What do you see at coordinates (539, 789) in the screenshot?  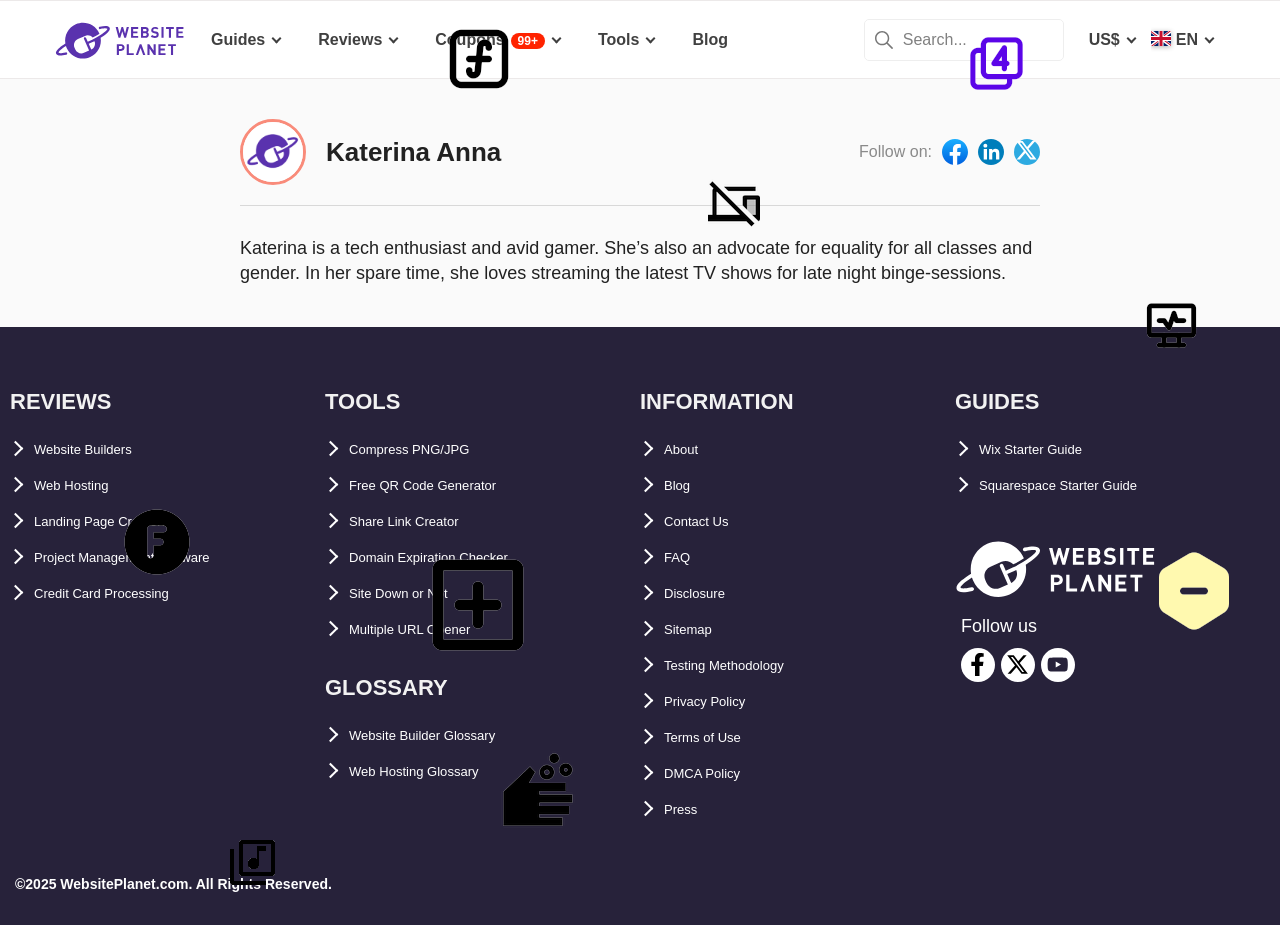 I see `indicates handwashing or hygiene facilities nearby` at bounding box center [539, 789].